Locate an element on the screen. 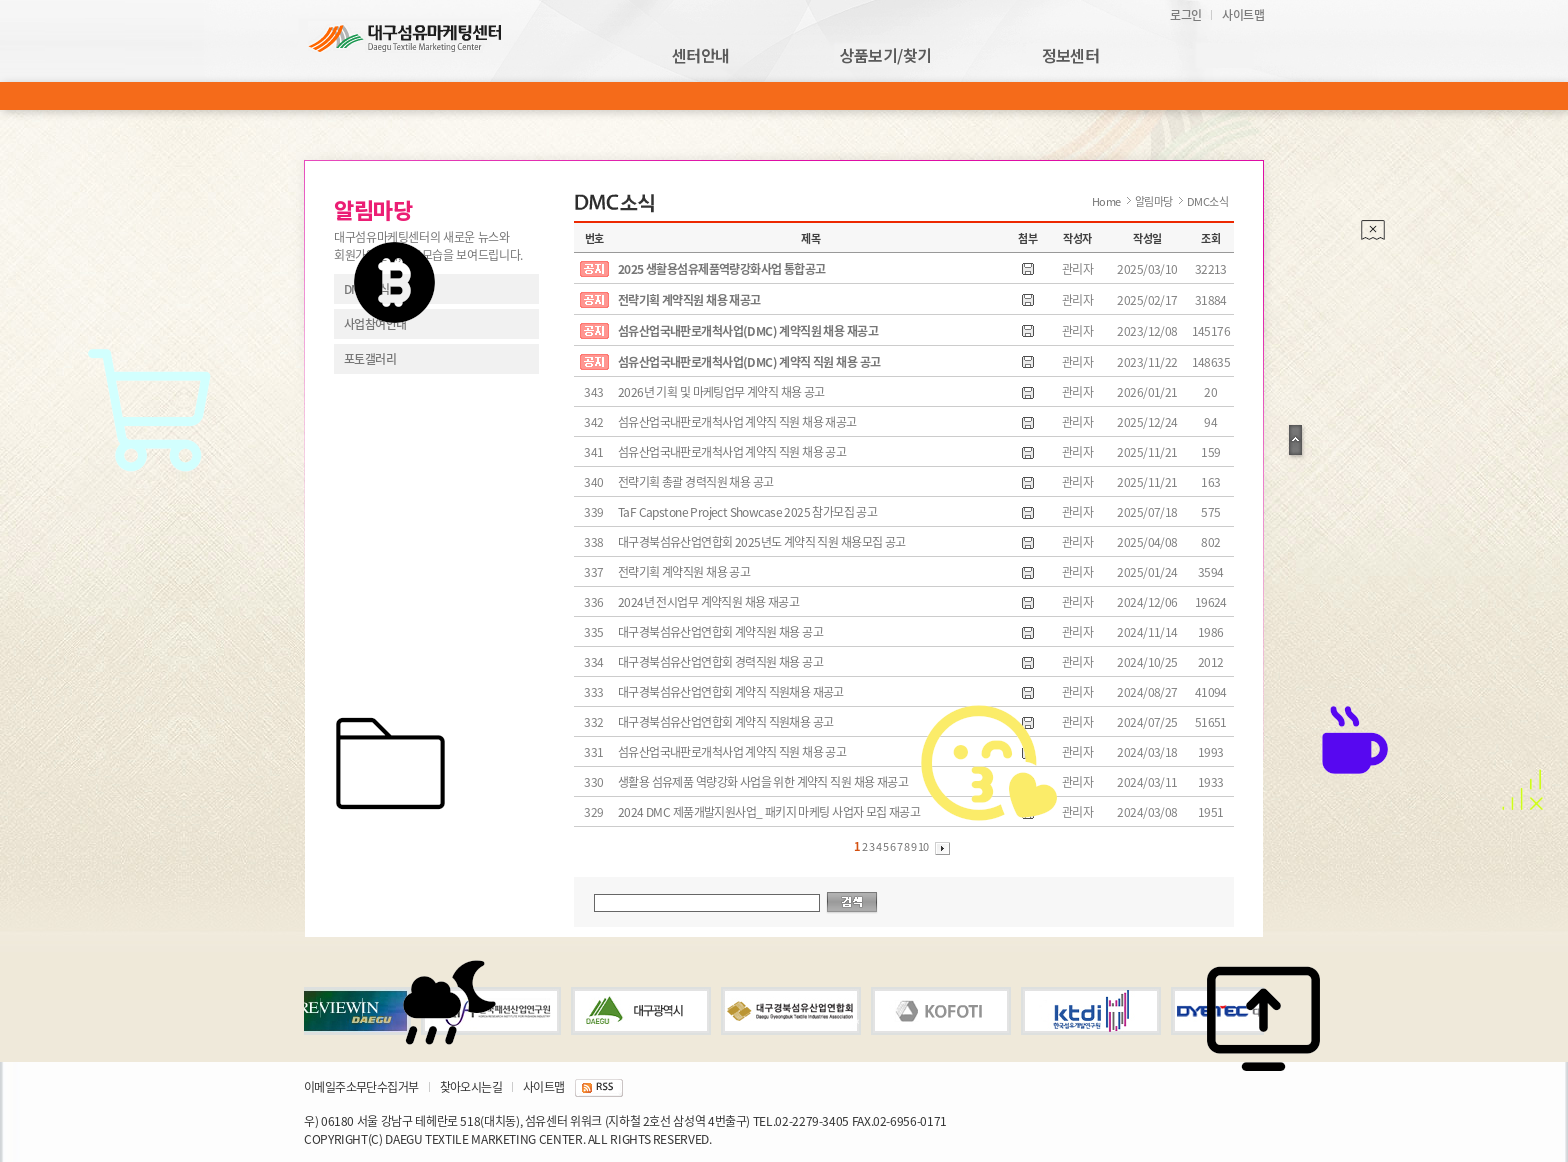  upload file to desktop or monitor is located at coordinates (1263, 1014).